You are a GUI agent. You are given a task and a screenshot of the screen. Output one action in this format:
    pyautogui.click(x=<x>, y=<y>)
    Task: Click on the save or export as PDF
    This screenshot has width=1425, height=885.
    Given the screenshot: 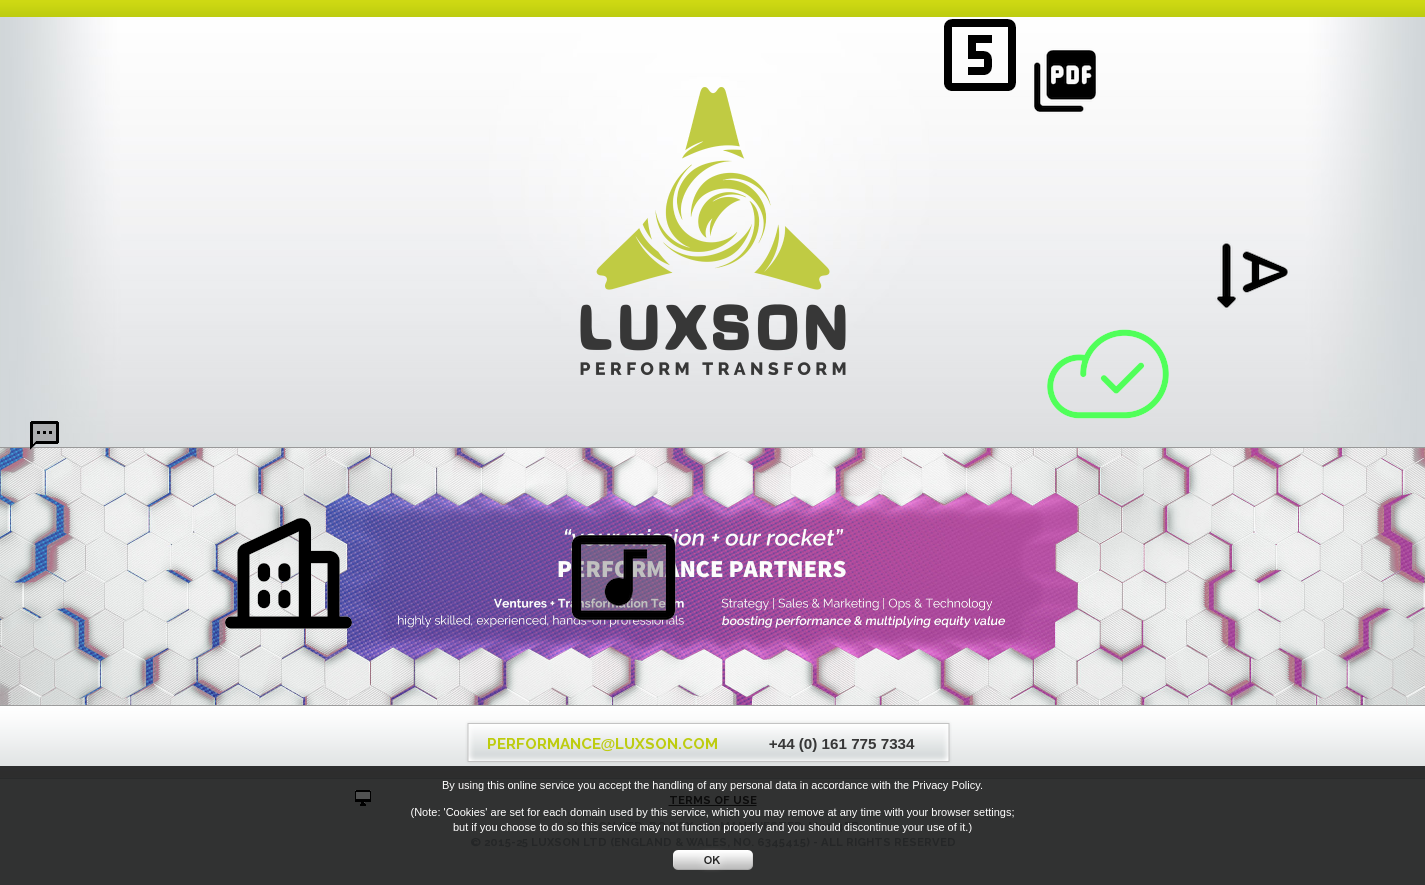 What is the action you would take?
    pyautogui.click(x=1065, y=81)
    